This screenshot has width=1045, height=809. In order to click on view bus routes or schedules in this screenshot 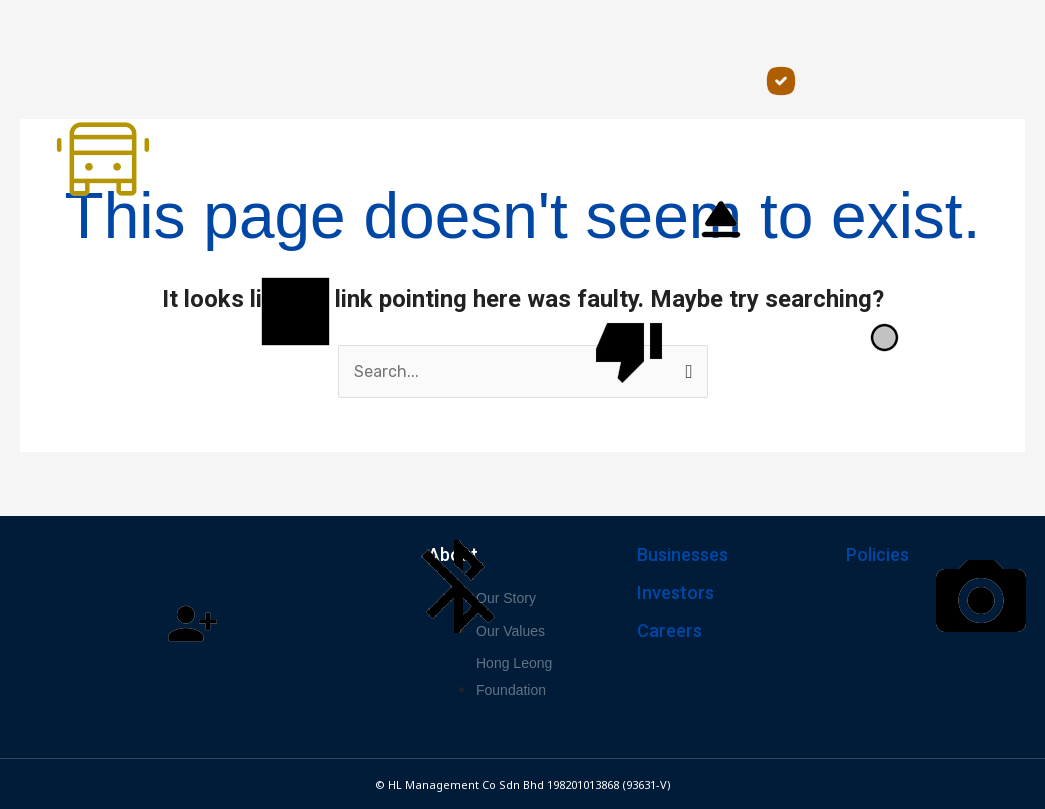, I will do `click(103, 159)`.